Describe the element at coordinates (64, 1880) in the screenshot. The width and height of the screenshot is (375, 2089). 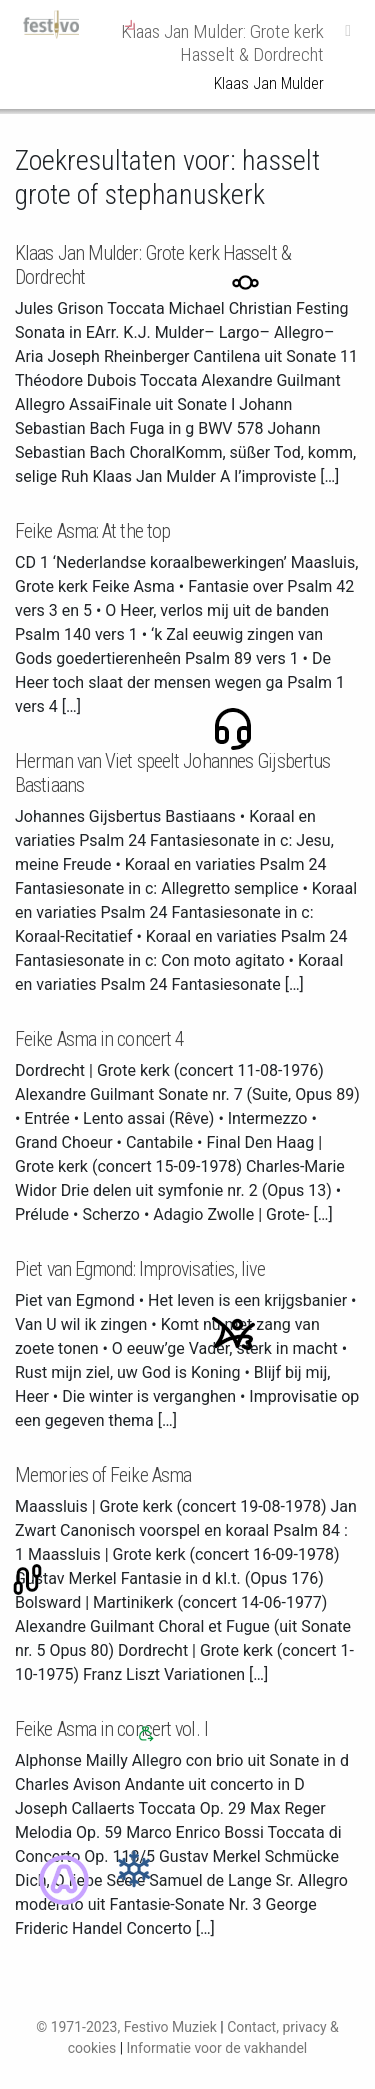
I see `sign in with OAuth authentication` at that location.